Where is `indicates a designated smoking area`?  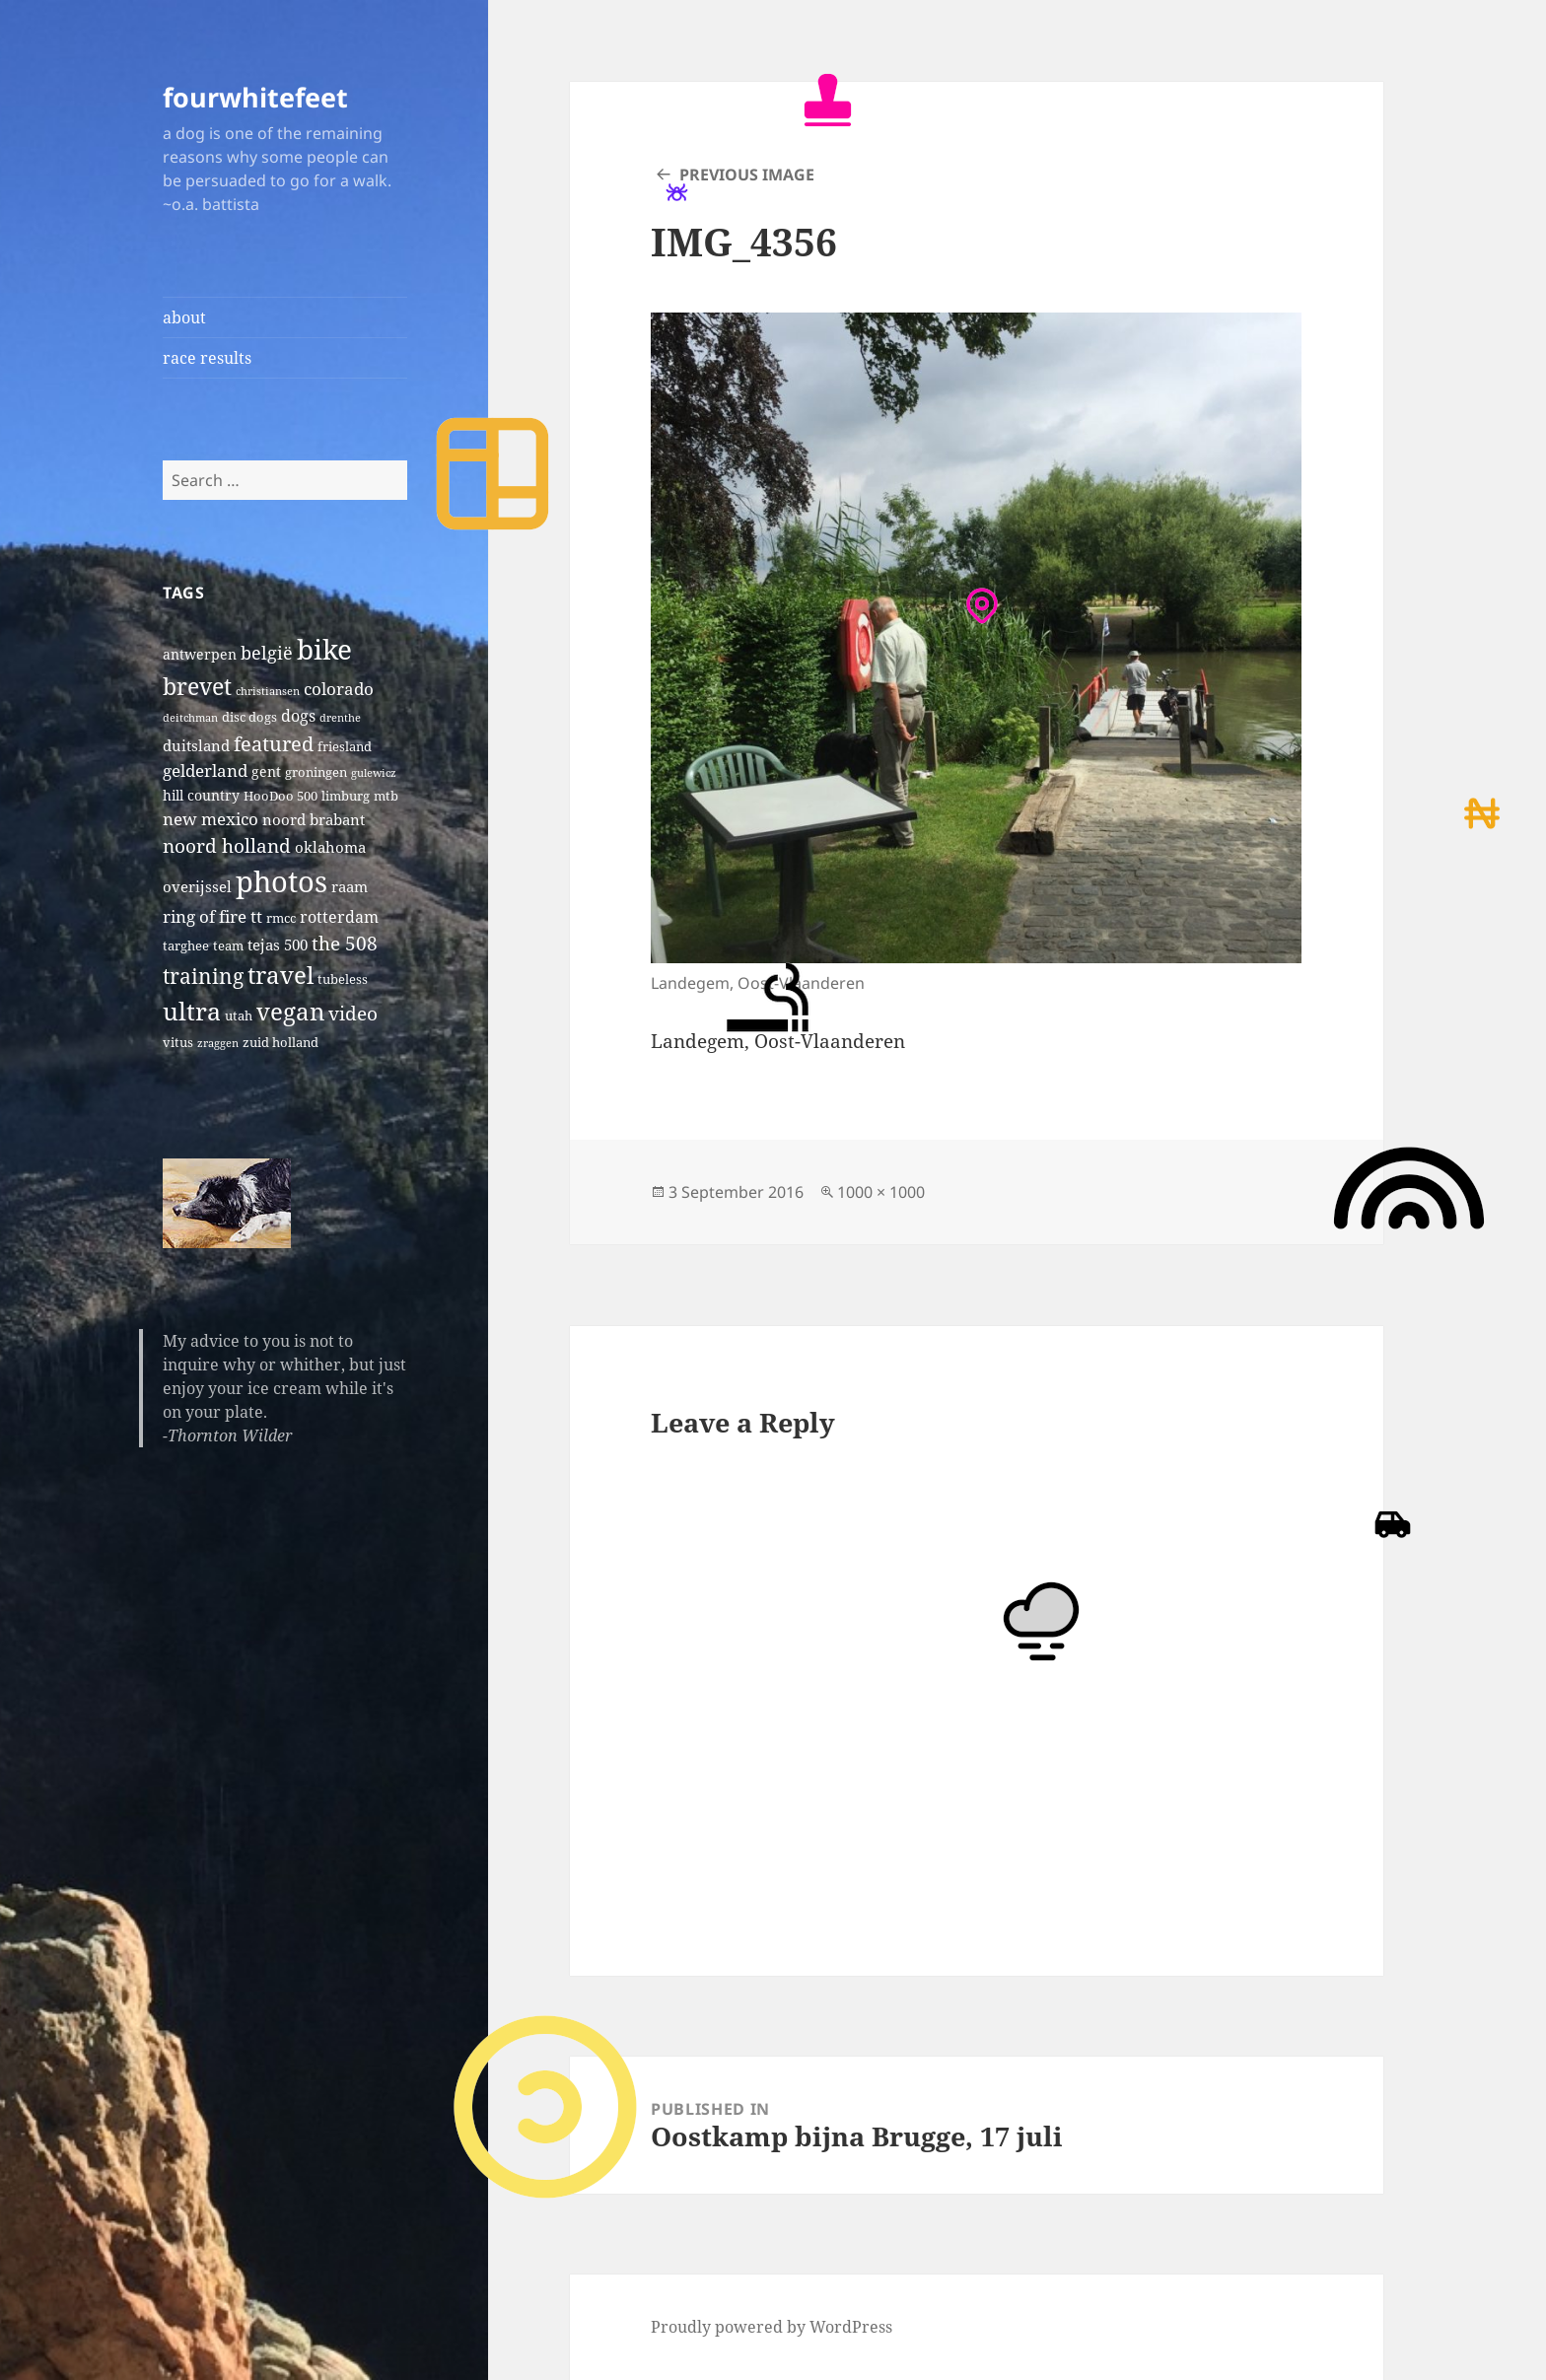
indicates a designated smoking area is located at coordinates (767, 1003).